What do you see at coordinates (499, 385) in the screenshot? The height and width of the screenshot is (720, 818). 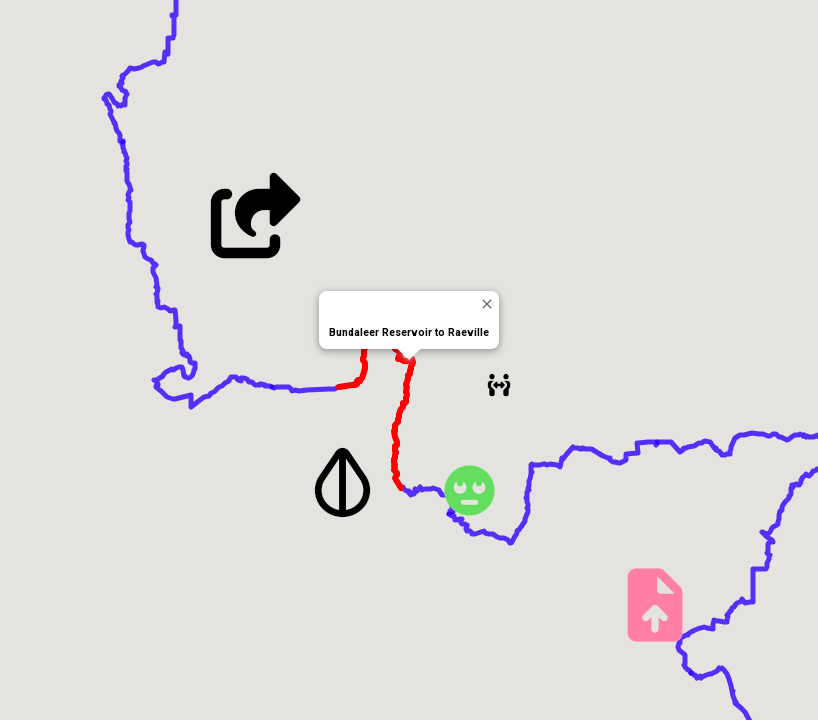 I see `indicates social distancing or maintaining space between people` at bounding box center [499, 385].